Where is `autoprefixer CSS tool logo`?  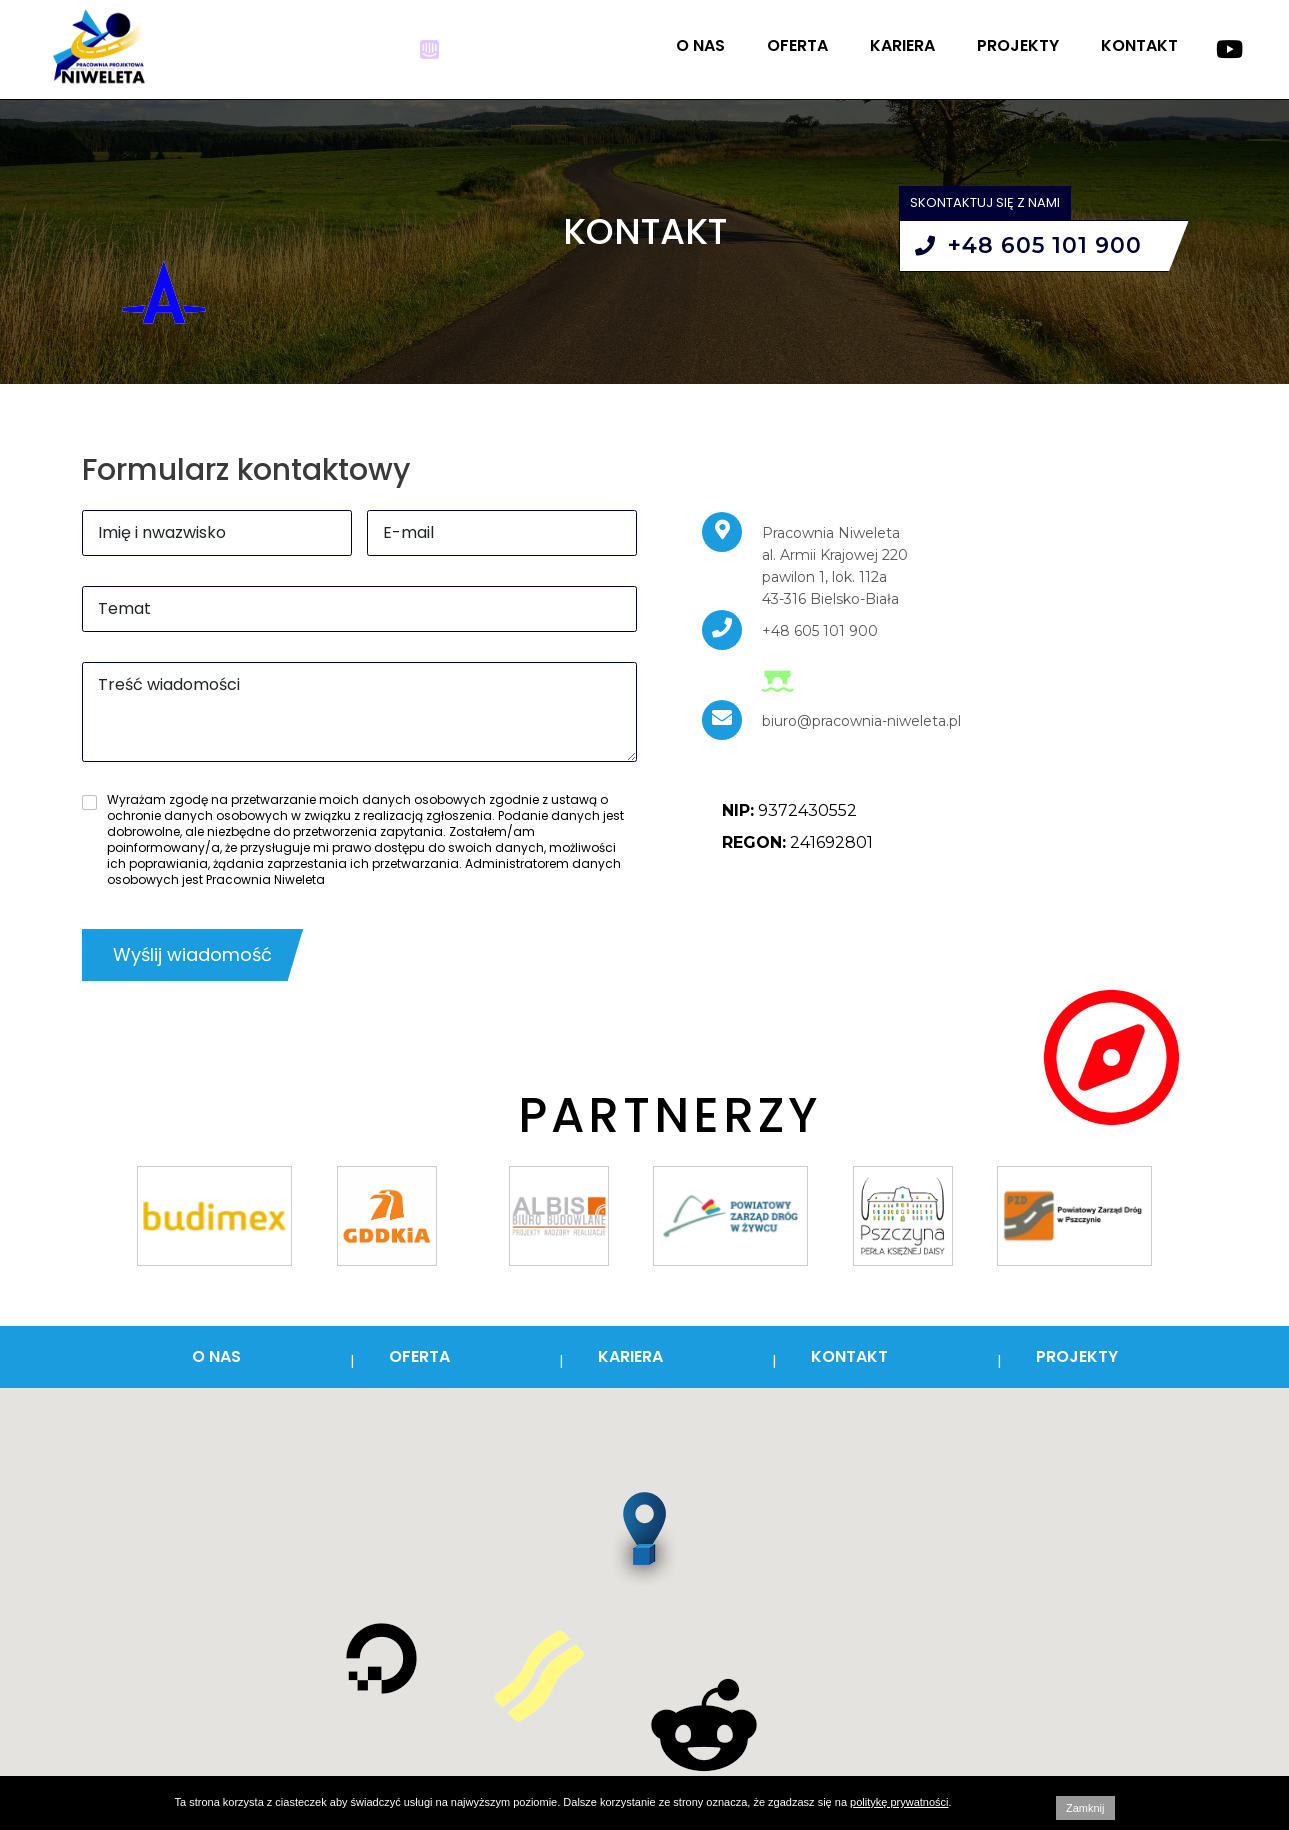
autoprefixer CSS tool logo is located at coordinates (164, 292).